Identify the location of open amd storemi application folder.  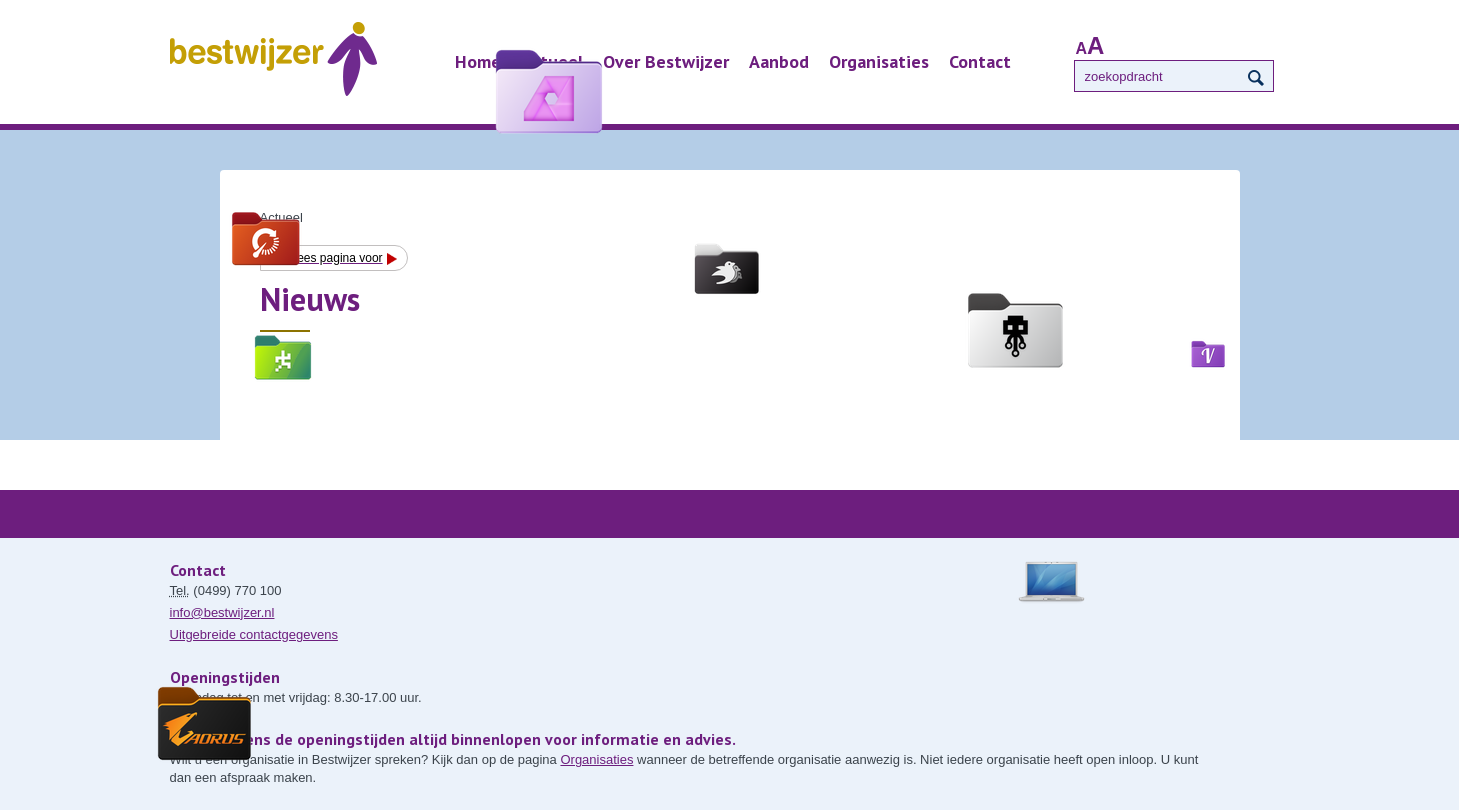
(265, 240).